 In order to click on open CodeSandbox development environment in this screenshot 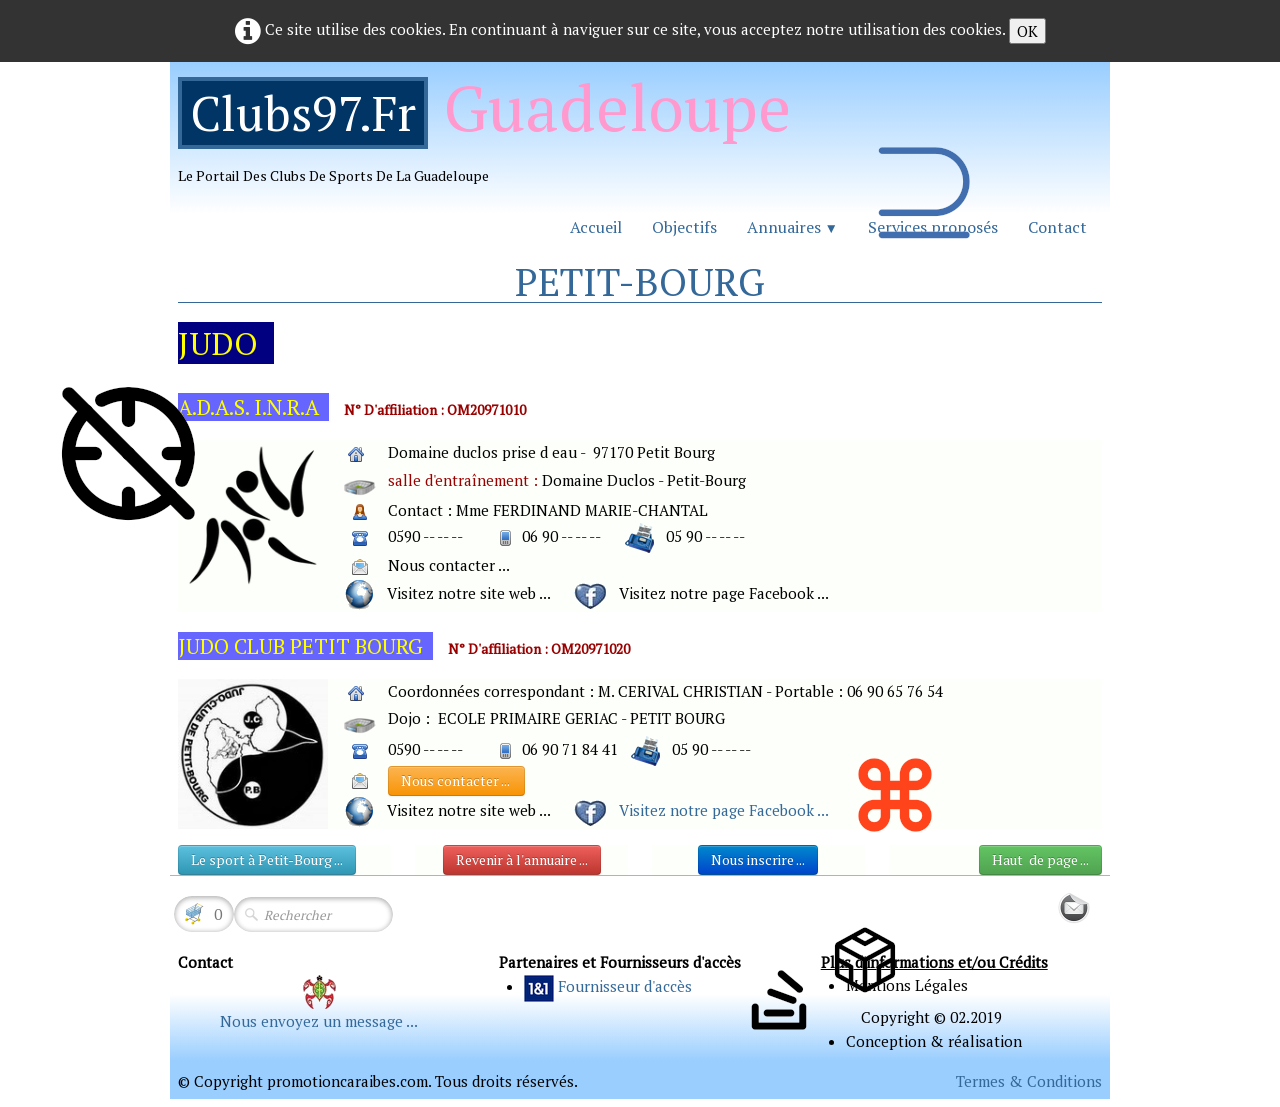, I will do `click(865, 960)`.